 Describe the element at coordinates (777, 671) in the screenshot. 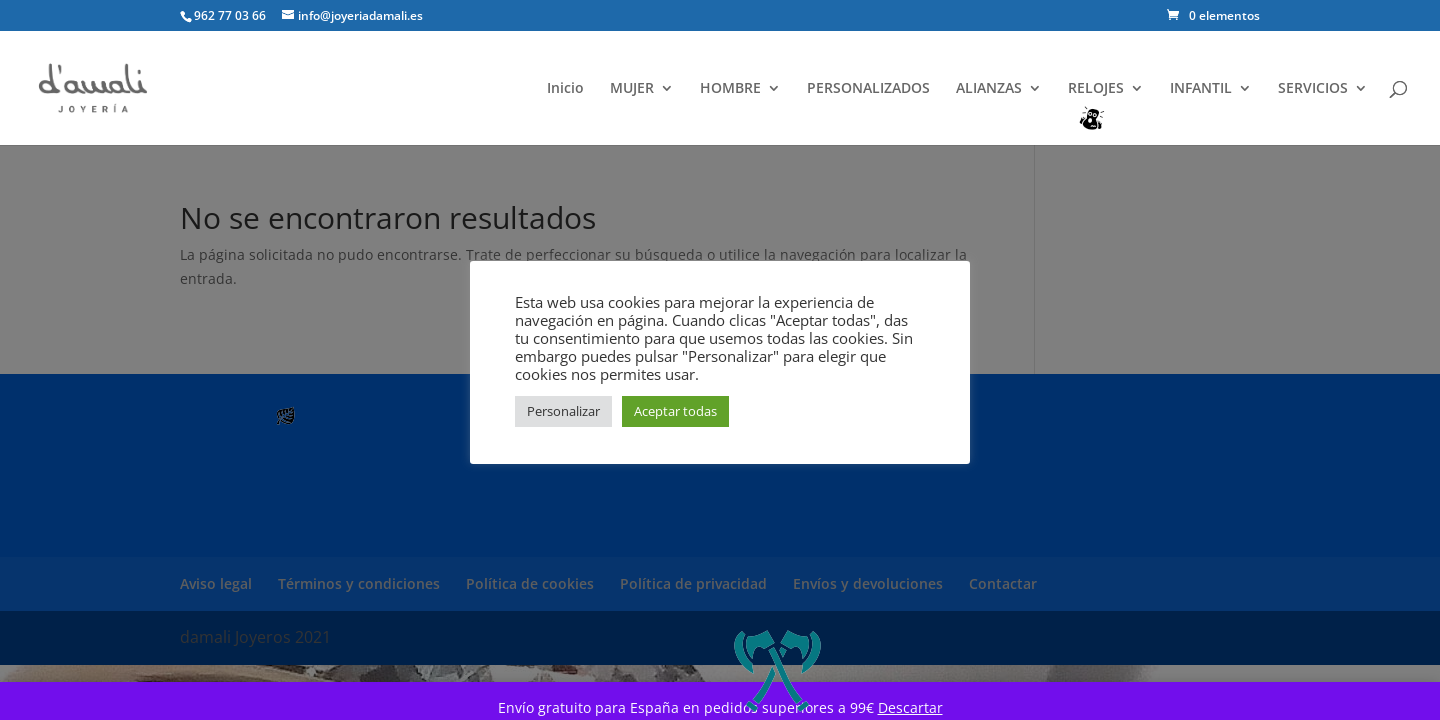

I see `access combat or battle features` at that location.